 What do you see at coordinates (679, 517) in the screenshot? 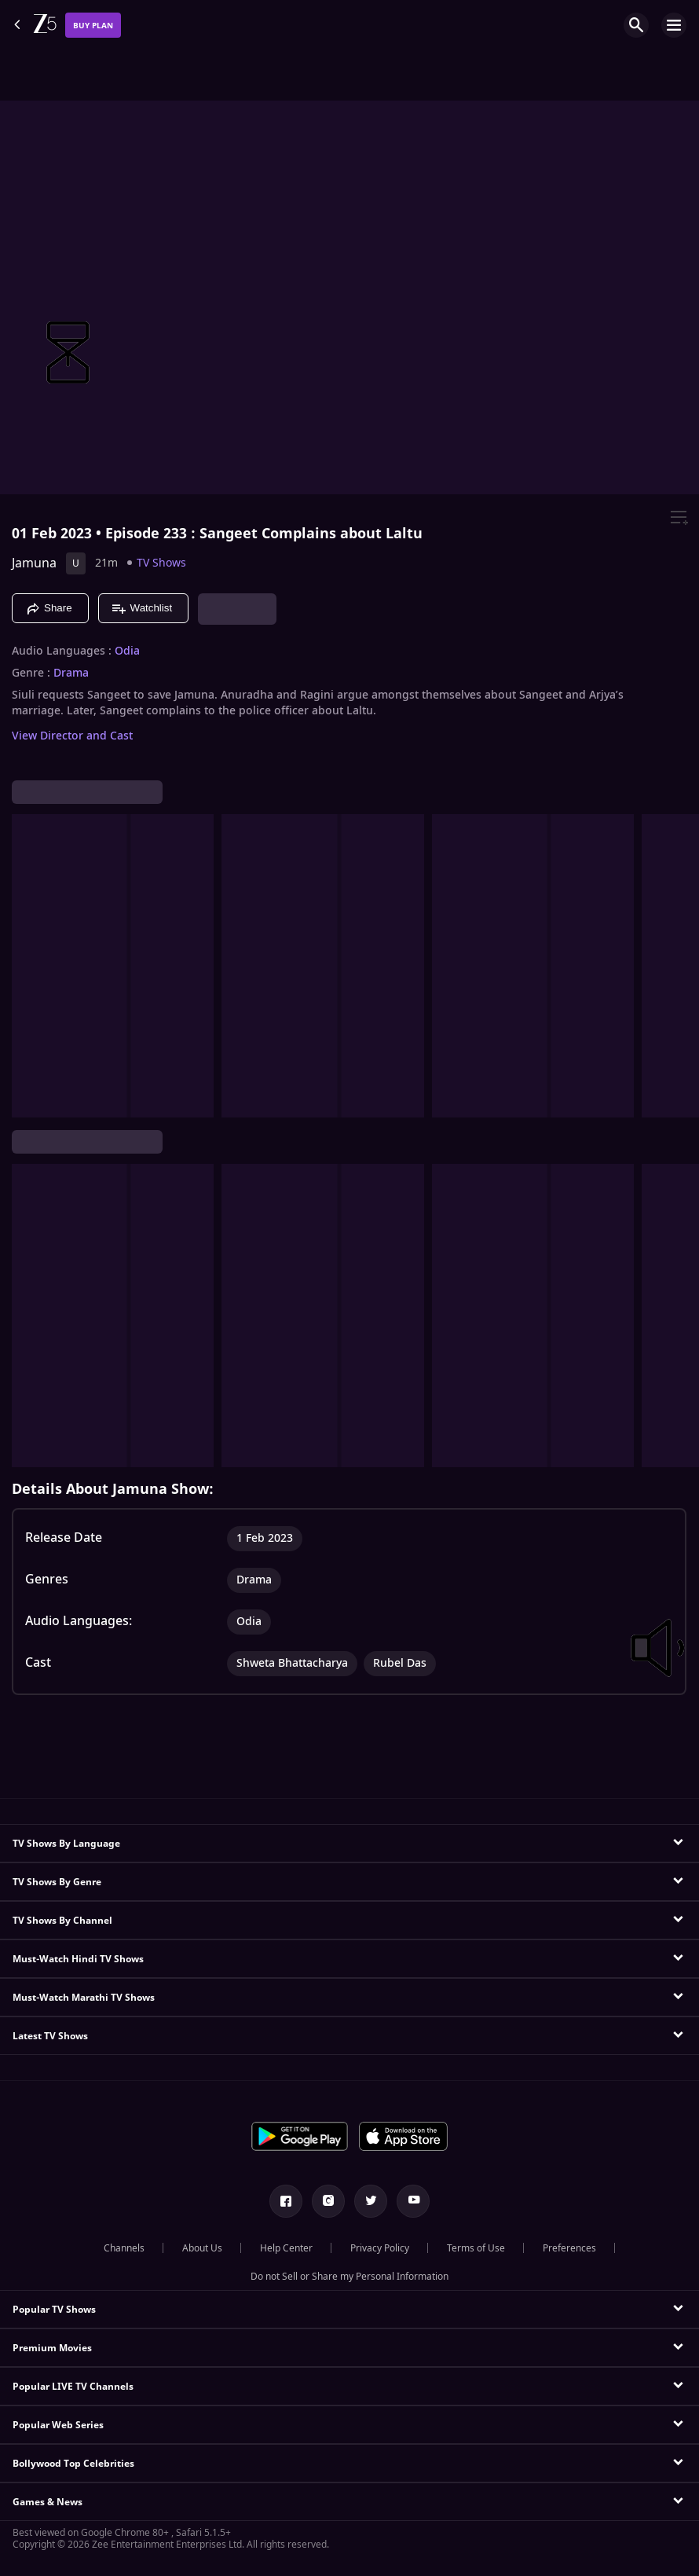
I see `add a new item to the list` at bounding box center [679, 517].